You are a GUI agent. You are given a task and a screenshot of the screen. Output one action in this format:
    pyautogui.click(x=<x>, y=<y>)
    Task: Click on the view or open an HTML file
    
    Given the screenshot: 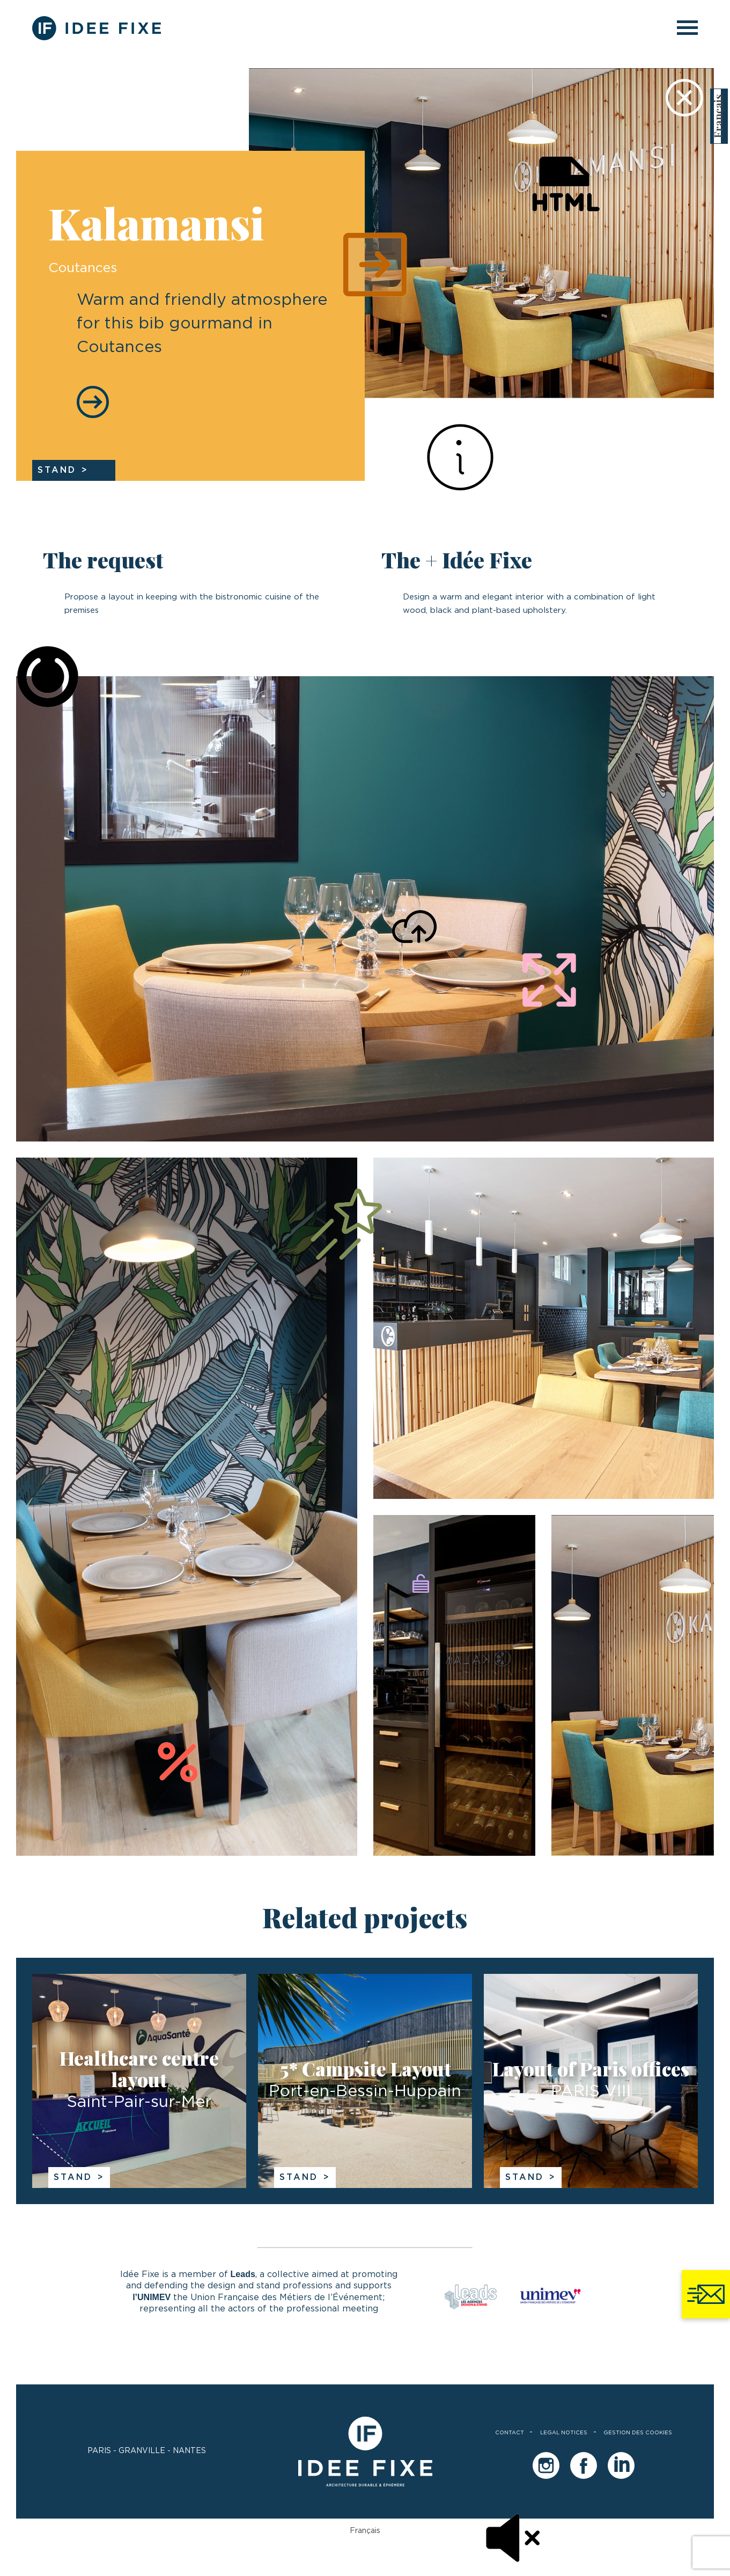 What is the action you would take?
    pyautogui.click(x=564, y=186)
    